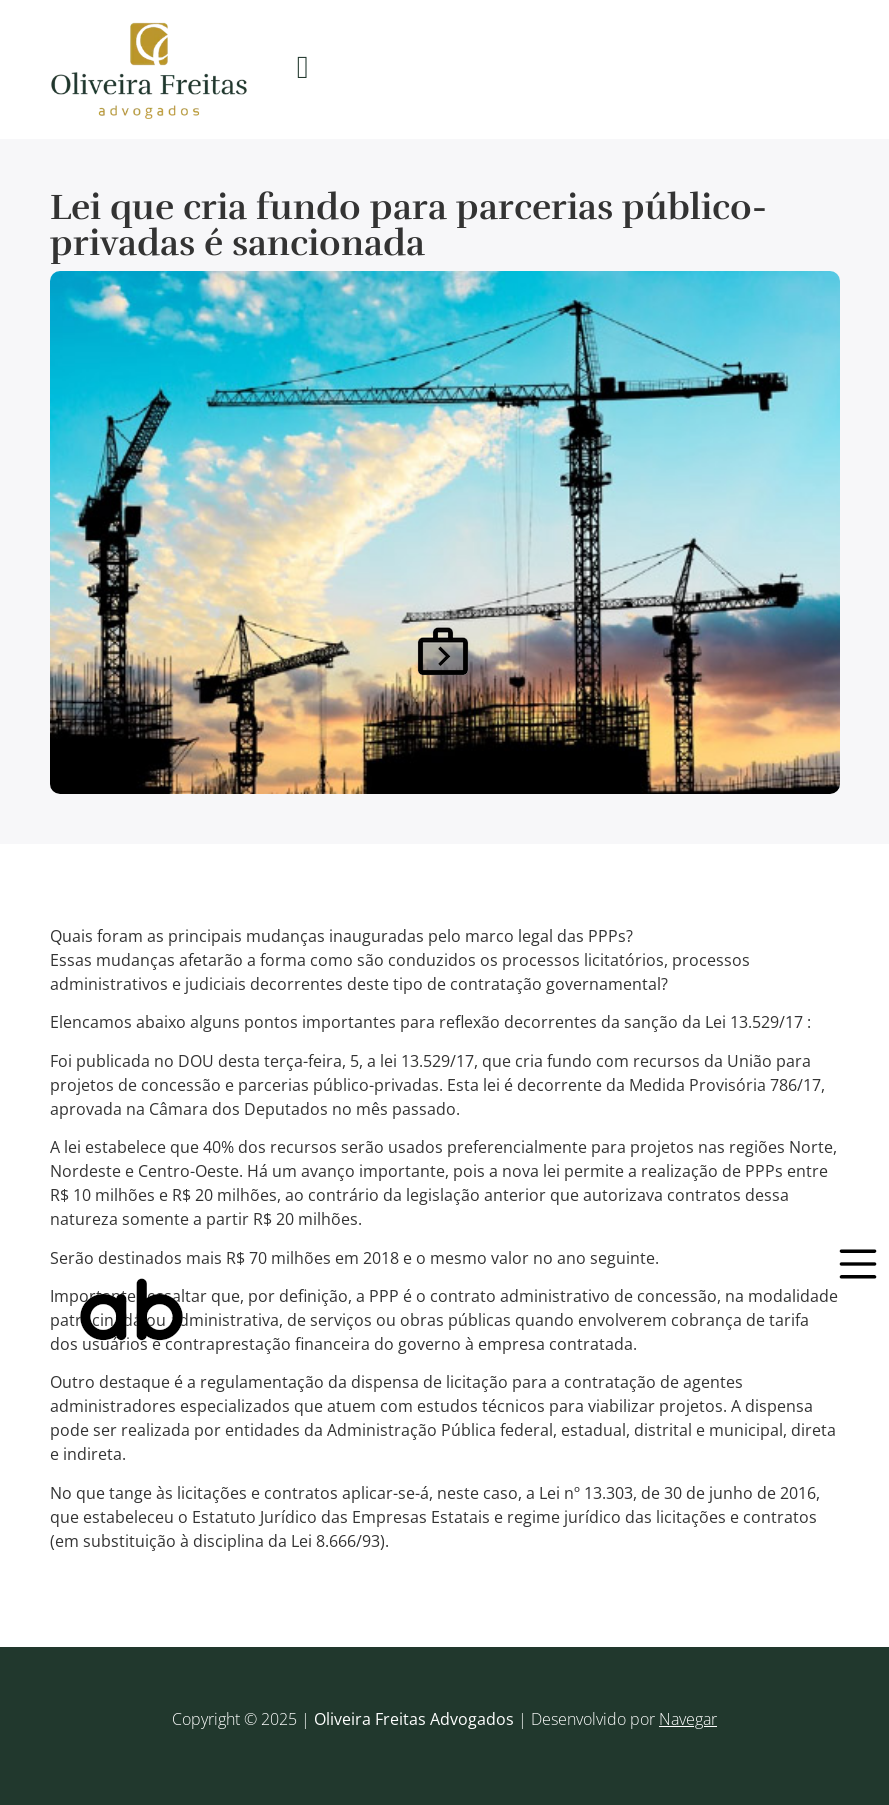  What do you see at coordinates (131, 1314) in the screenshot?
I see `convert text to lowercase` at bounding box center [131, 1314].